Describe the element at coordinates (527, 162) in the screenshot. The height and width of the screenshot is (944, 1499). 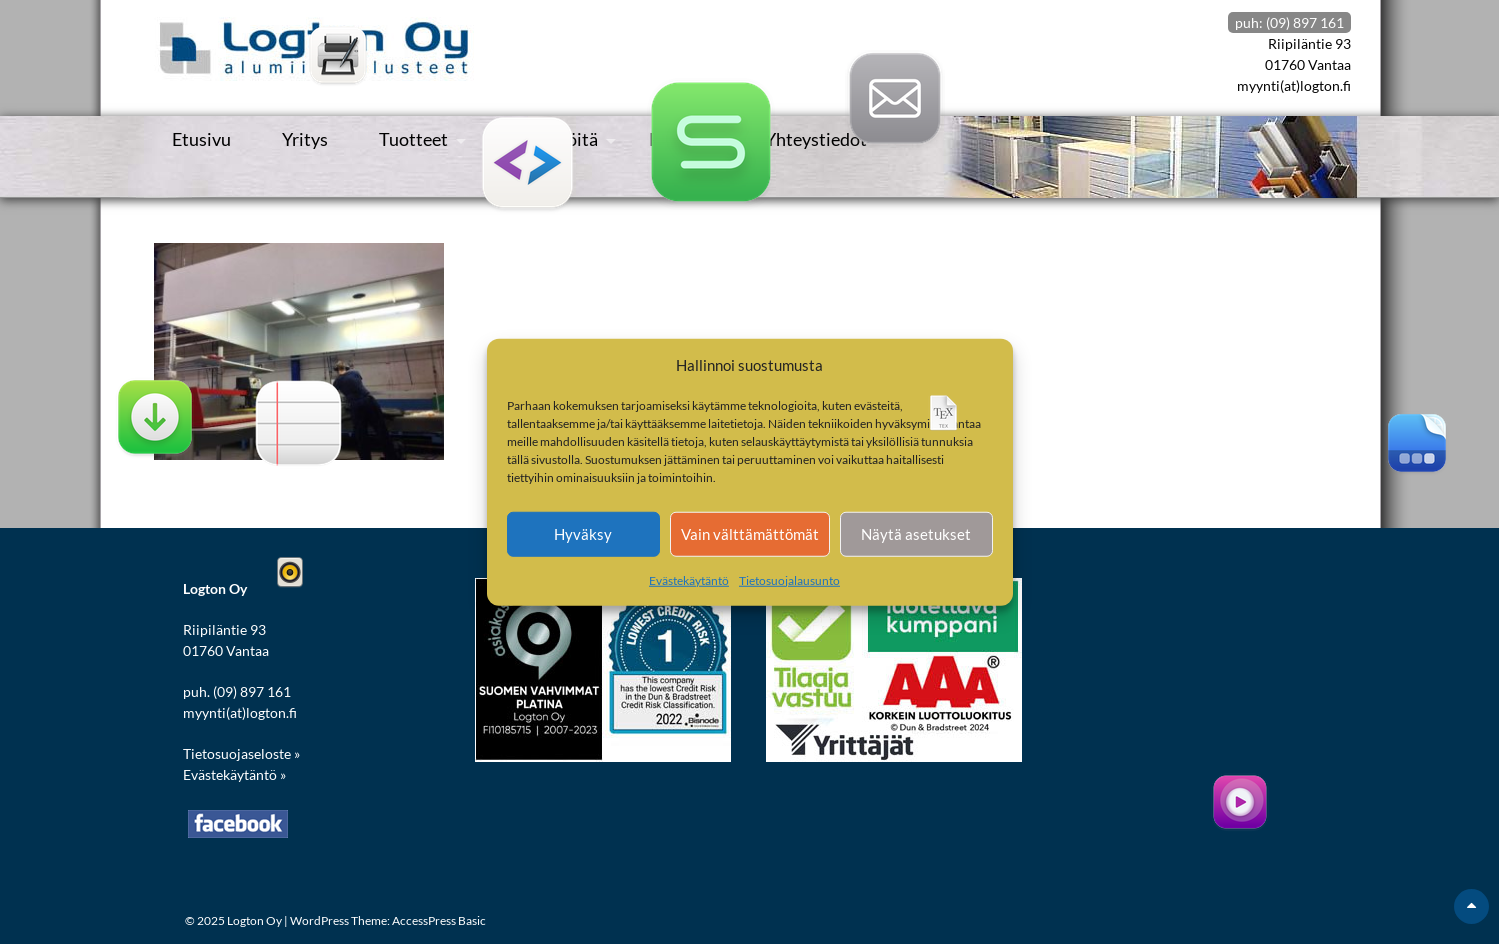
I see `open smartgit version control client` at that location.